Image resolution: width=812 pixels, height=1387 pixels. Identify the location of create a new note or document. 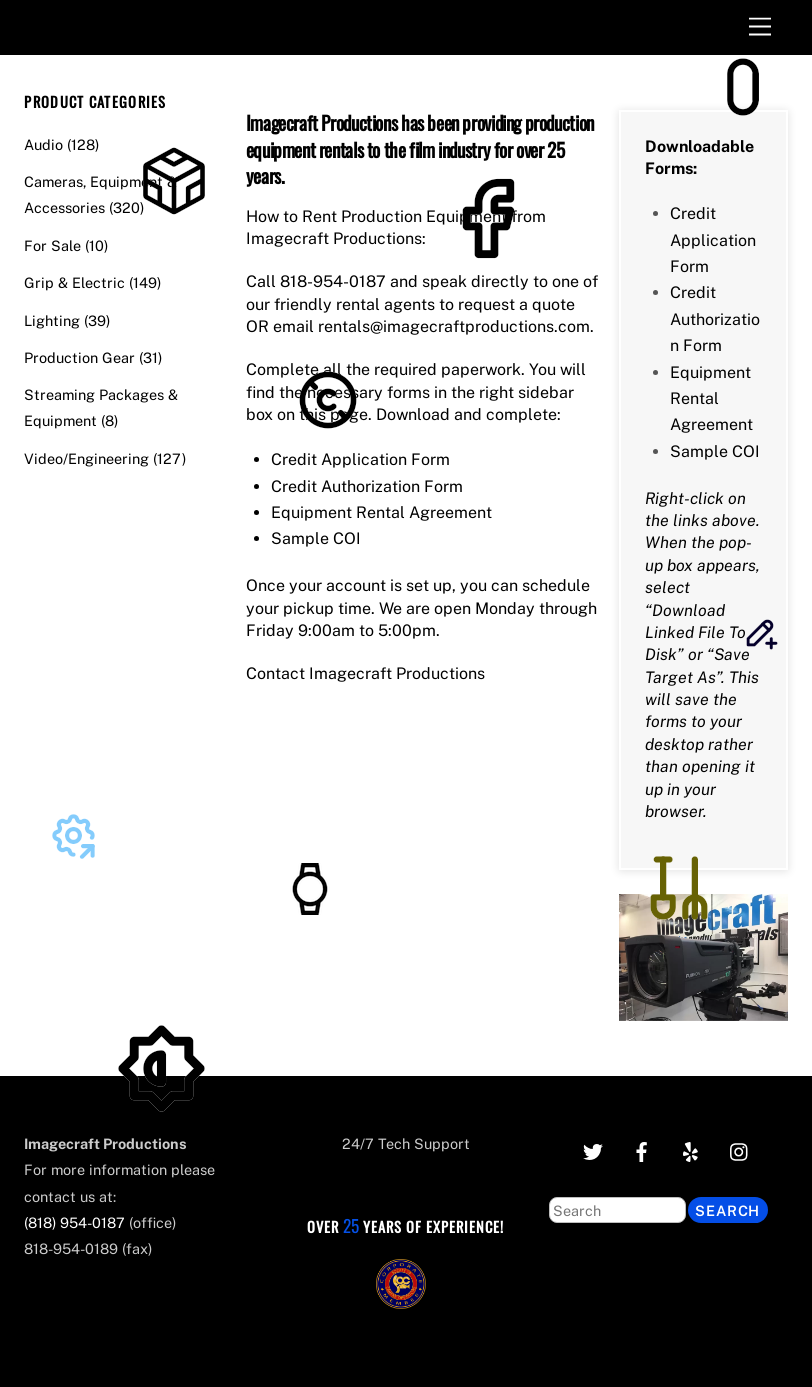
(760, 632).